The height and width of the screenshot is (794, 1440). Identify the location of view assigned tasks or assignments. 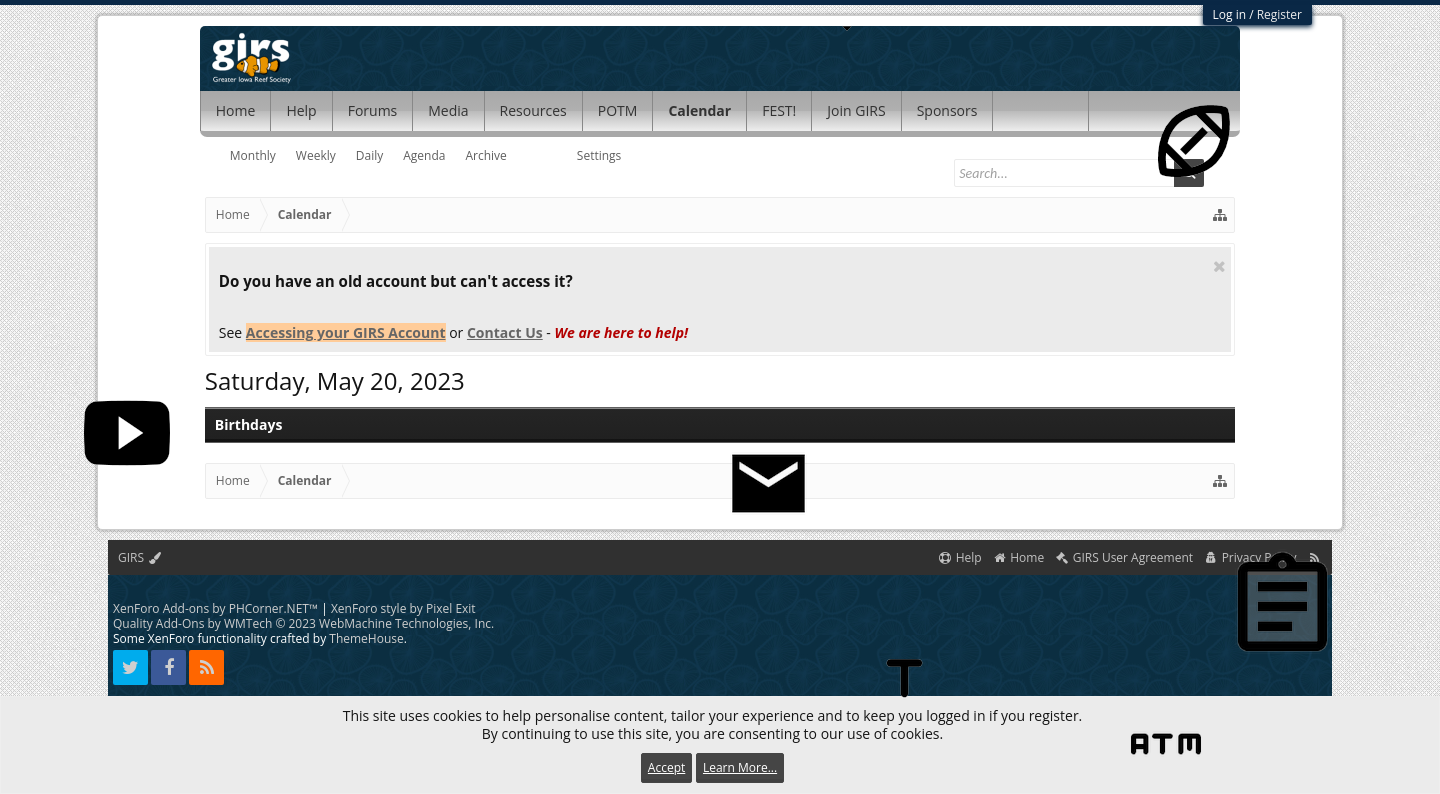
(1282, 606).